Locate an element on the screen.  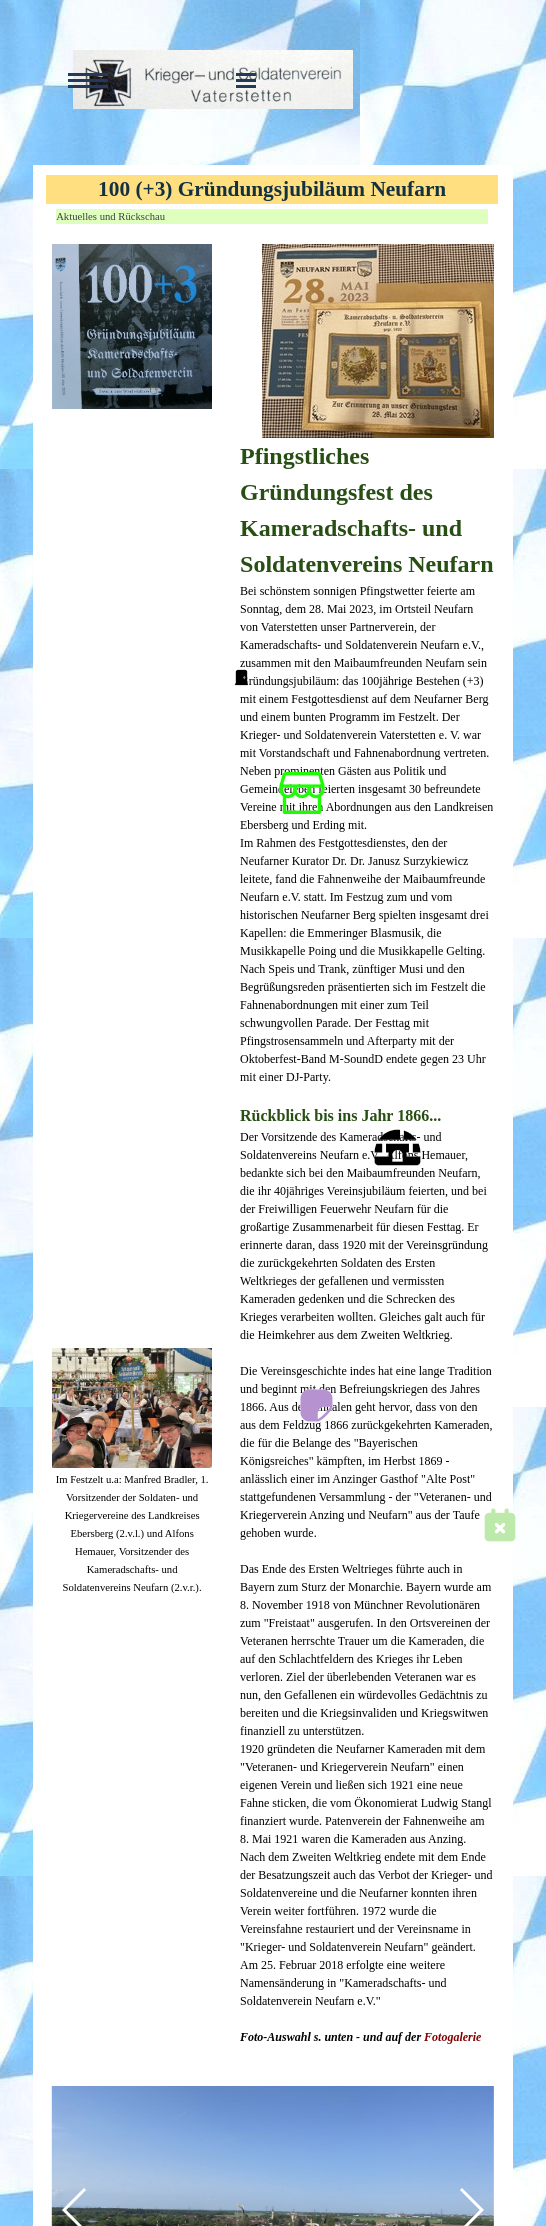
add a sticker to your message is located at coordinates (316, 1405).